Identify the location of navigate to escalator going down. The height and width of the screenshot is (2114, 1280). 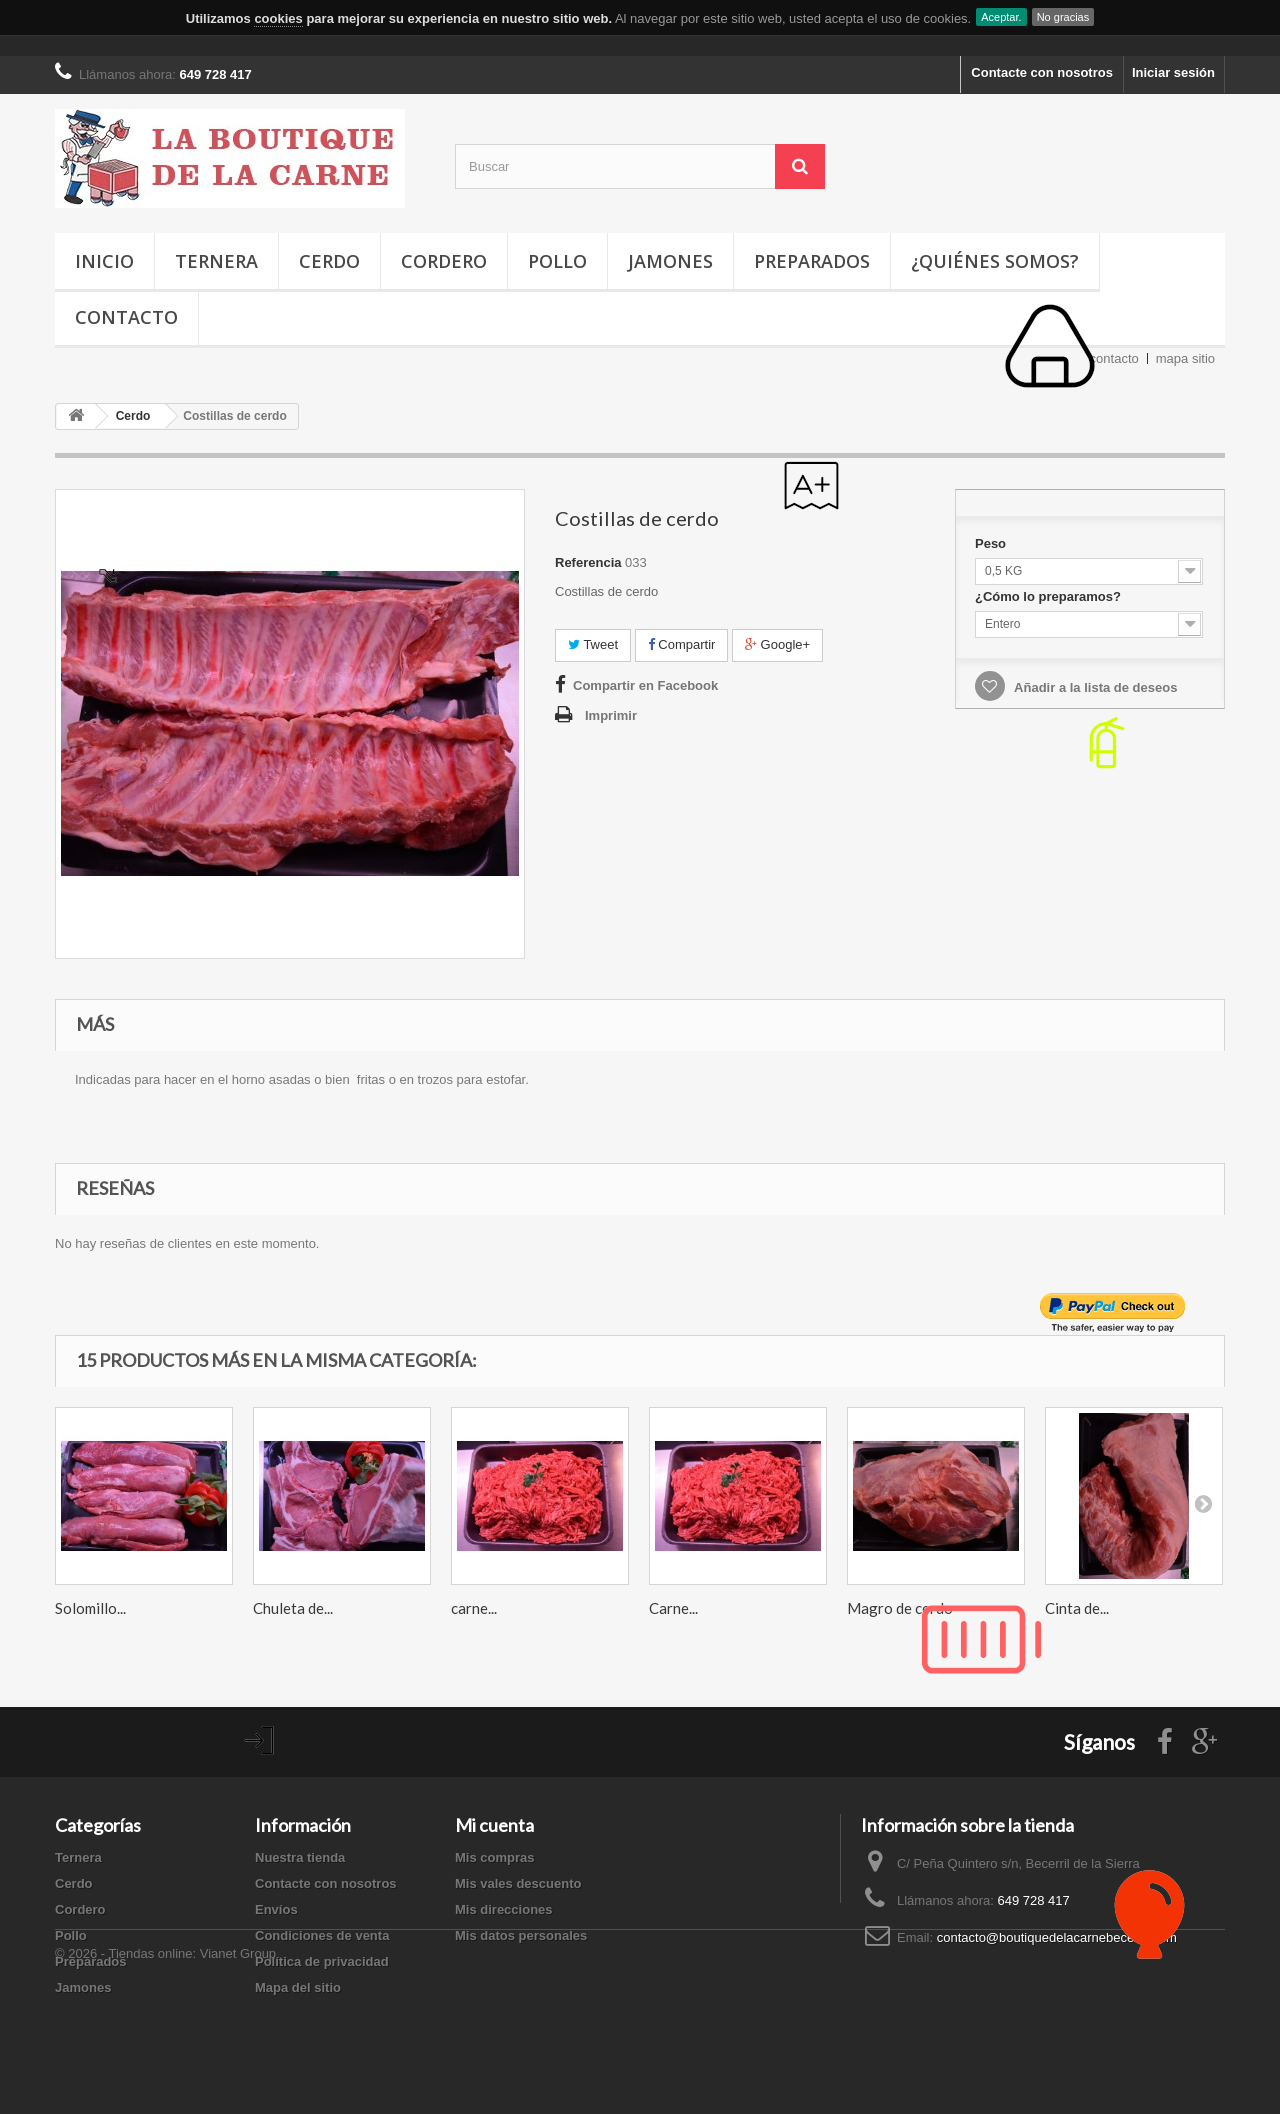
(108, 576).